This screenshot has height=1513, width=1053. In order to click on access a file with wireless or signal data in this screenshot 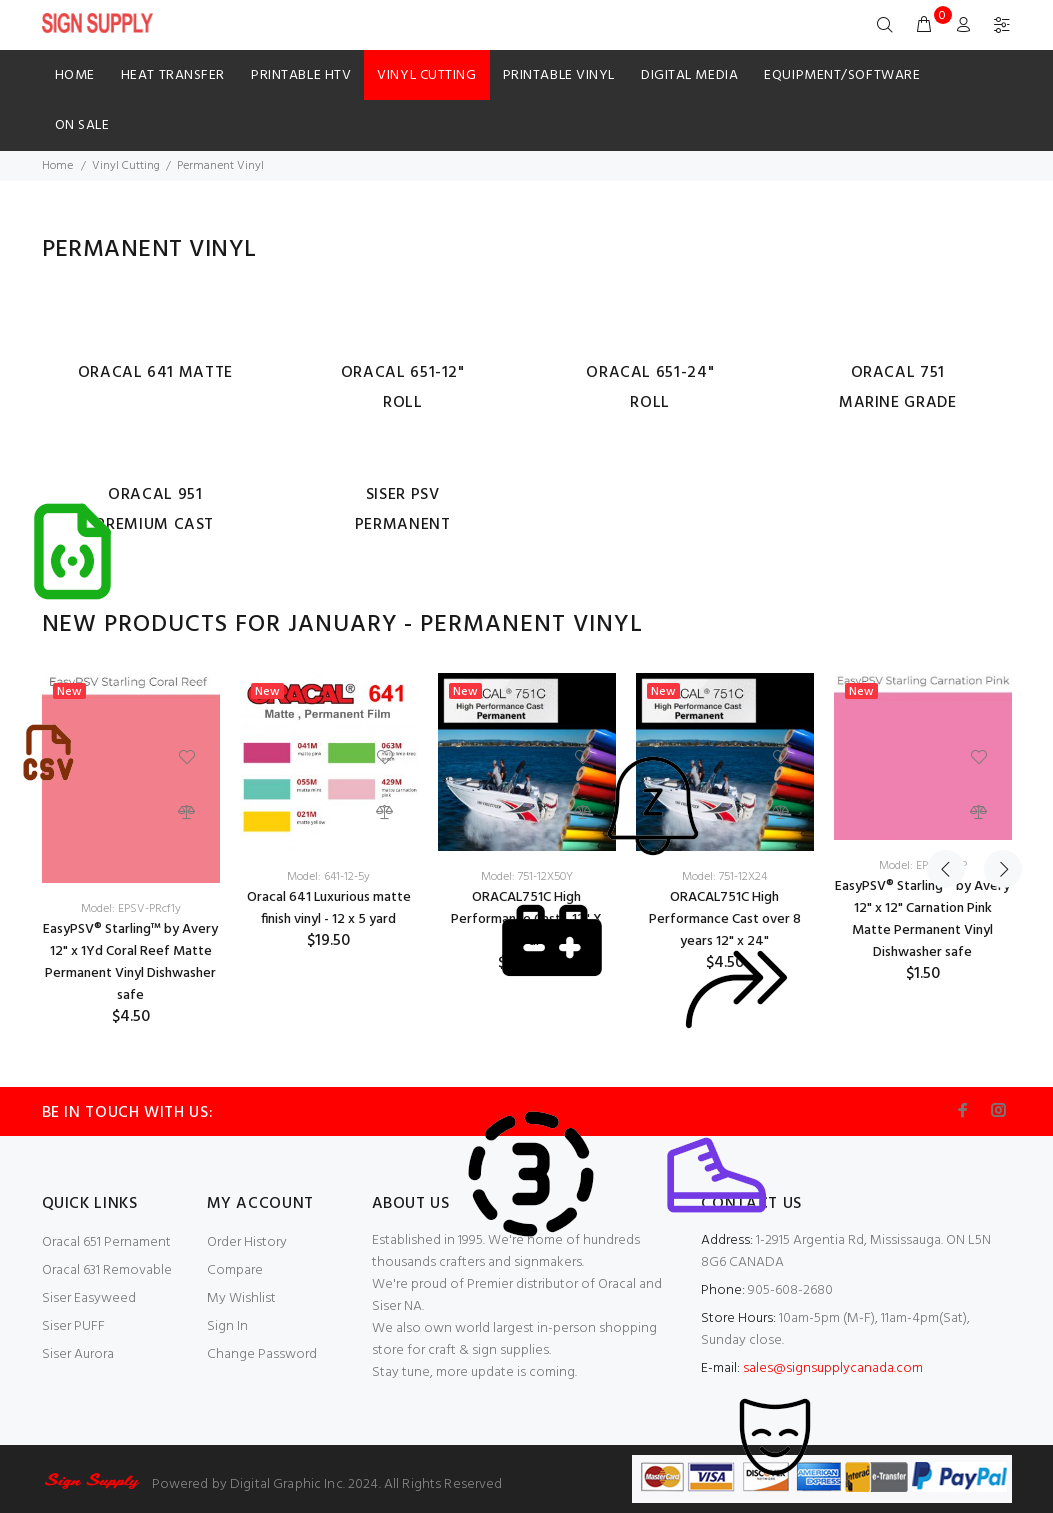, I will do `click(72, 551)`.